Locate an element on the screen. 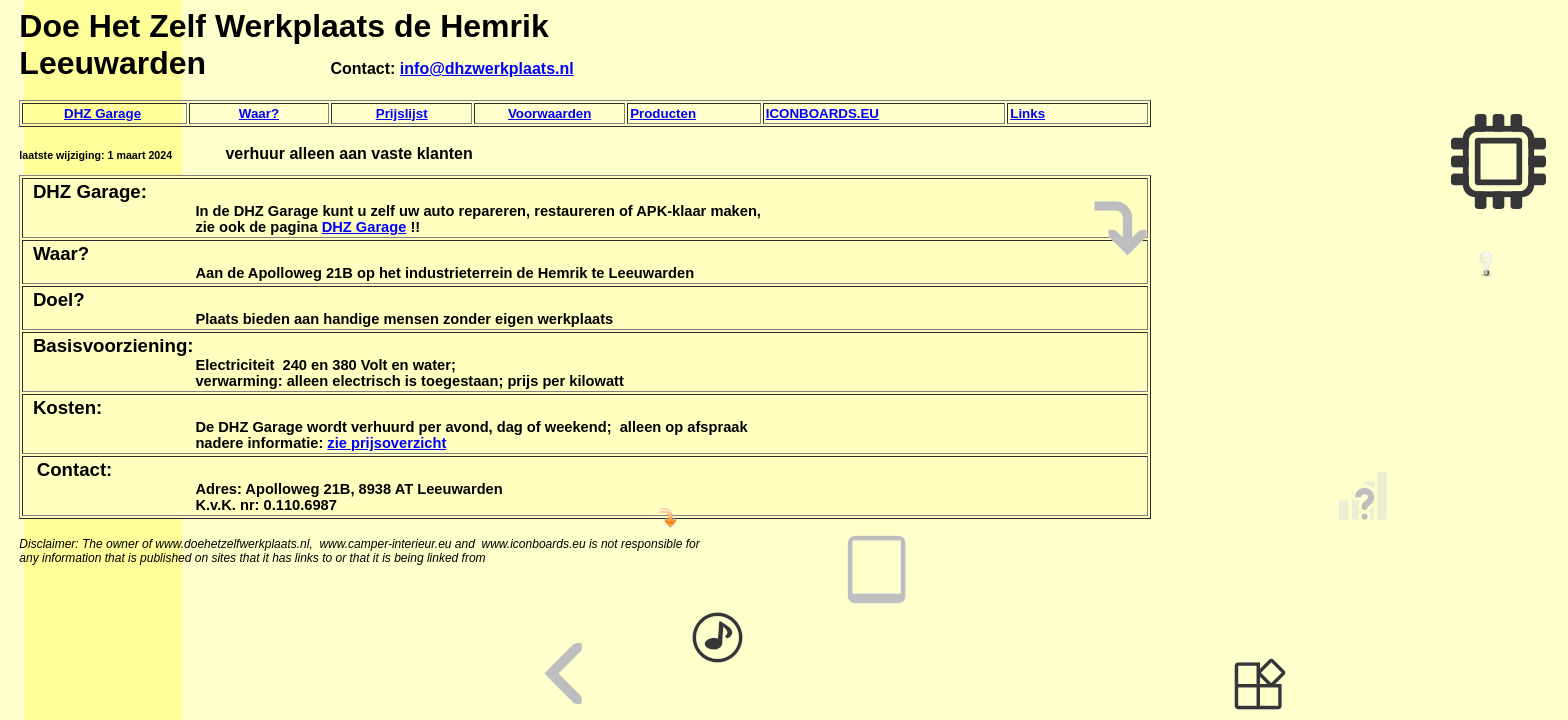 This screenshot has height=720, width=1568. indicates an iPad or Apple tablet device is located at coordinates (881, 569).